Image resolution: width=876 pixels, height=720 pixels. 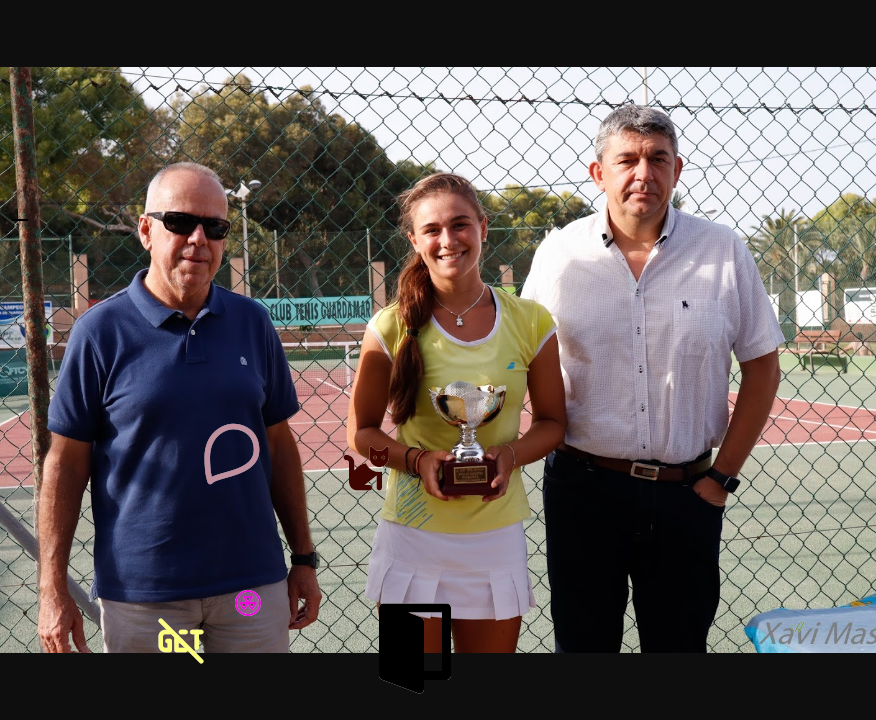 What do you see at coordinates (365, 468) in the screenshot?
I see `view pet-related content or services` at bounding box center [365, 468].